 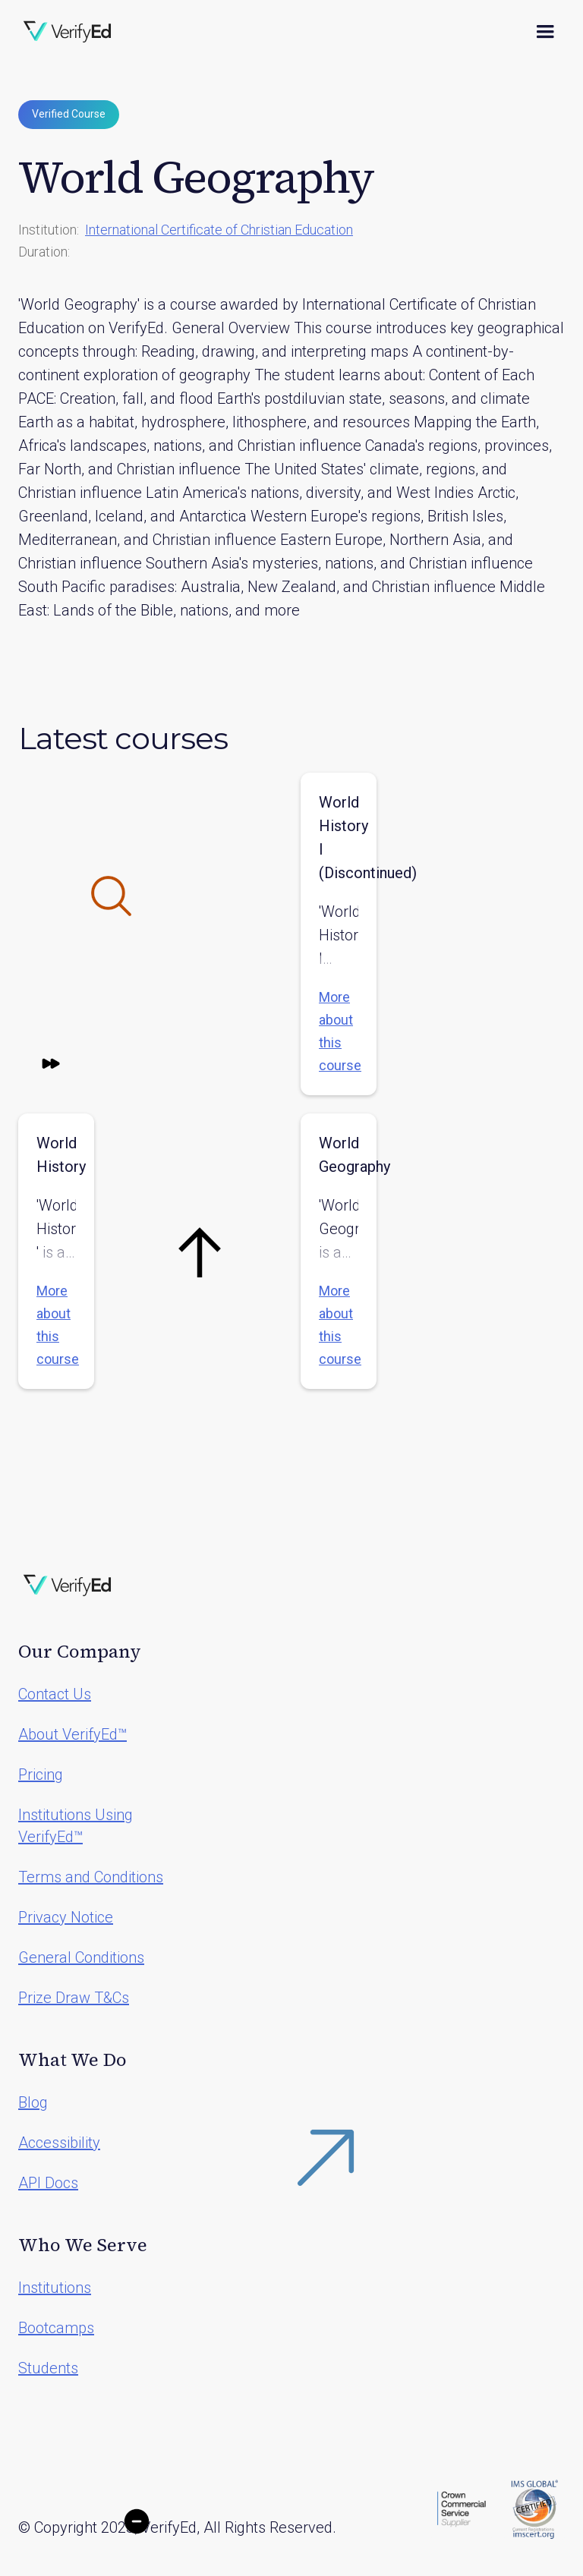 I want to click on search for content, so click(x=111, y=896).